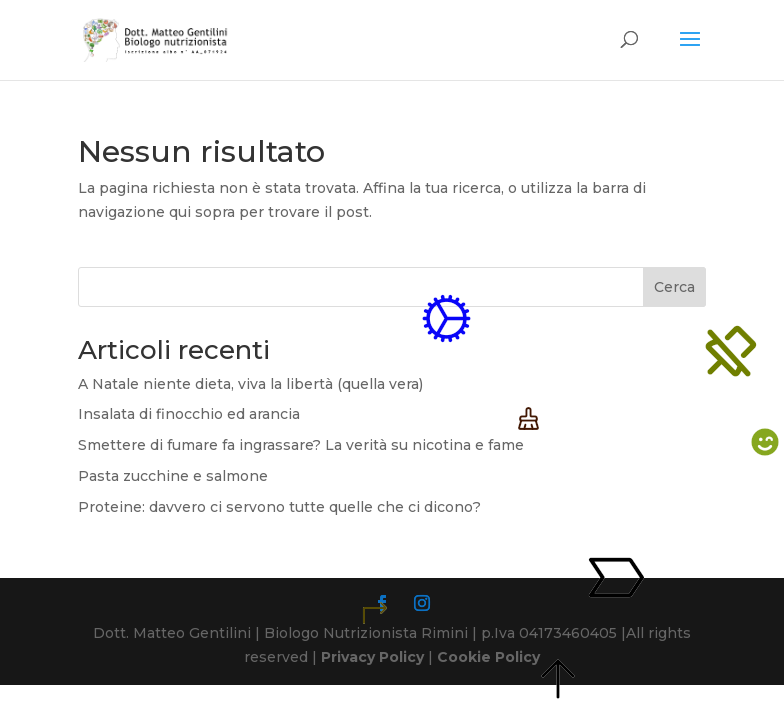  I want to click on insert a winking emoji or emoticon, so click(765, 442).